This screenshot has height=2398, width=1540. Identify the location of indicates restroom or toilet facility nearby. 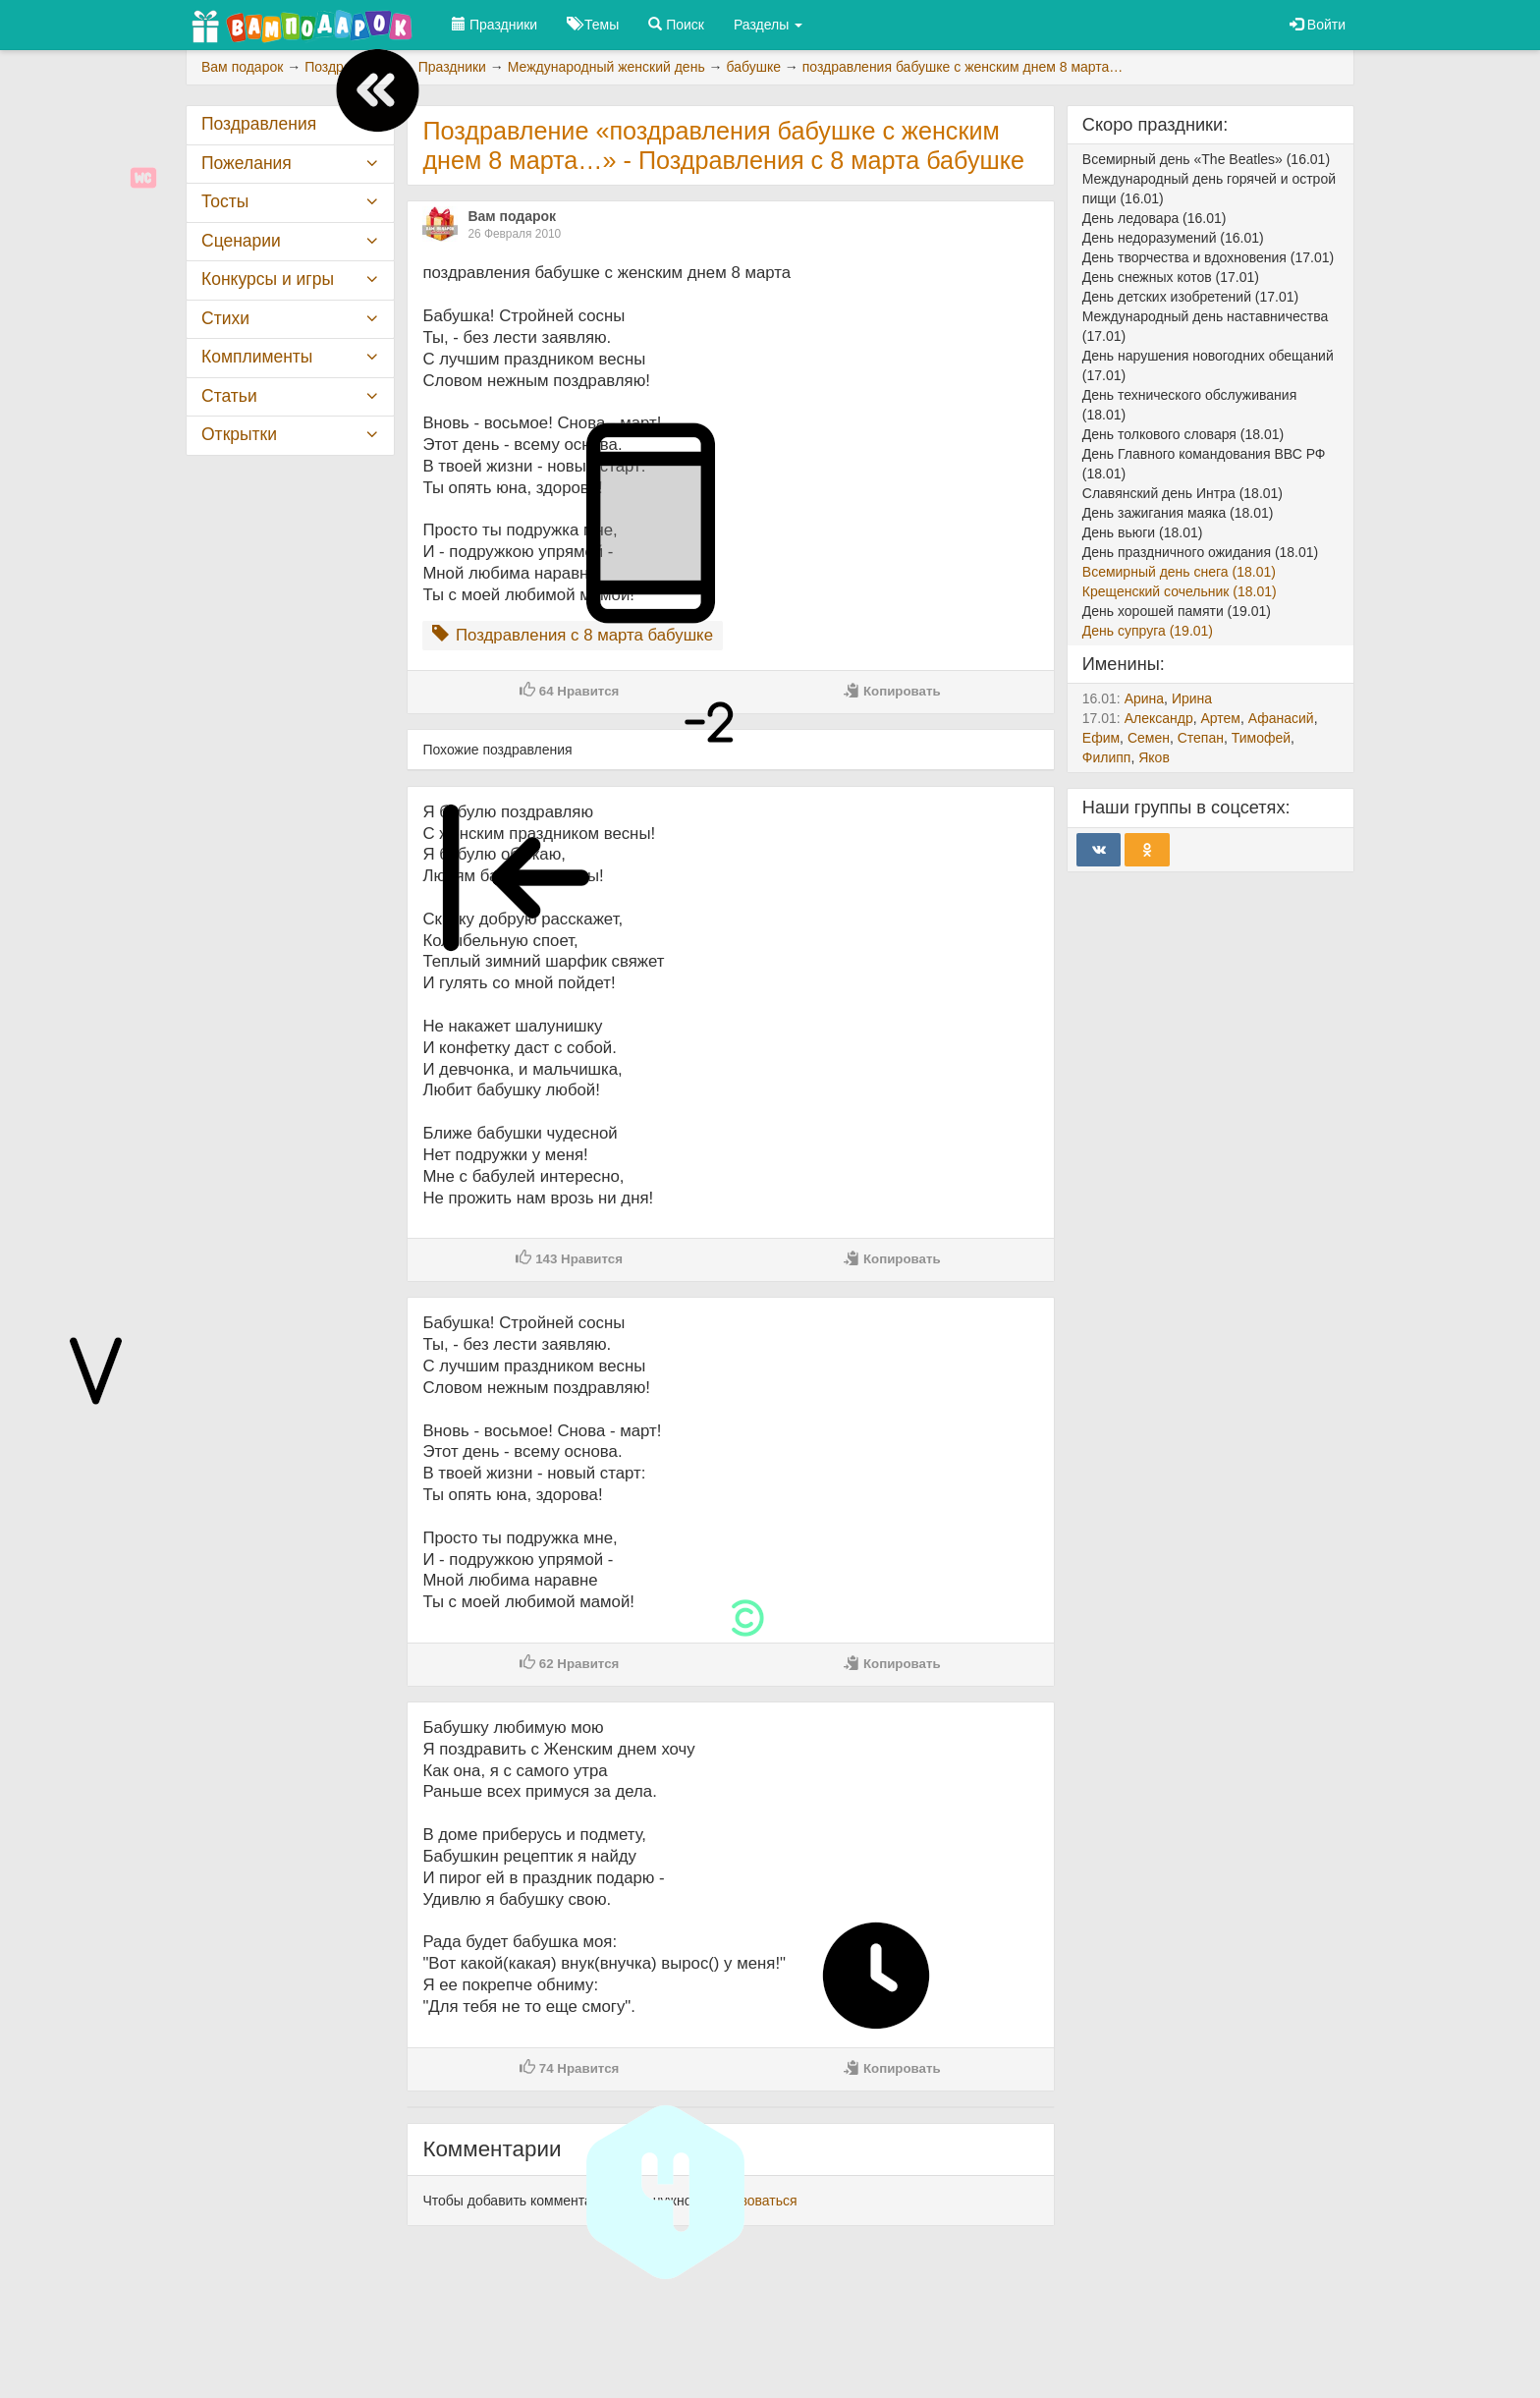
(143, 178).